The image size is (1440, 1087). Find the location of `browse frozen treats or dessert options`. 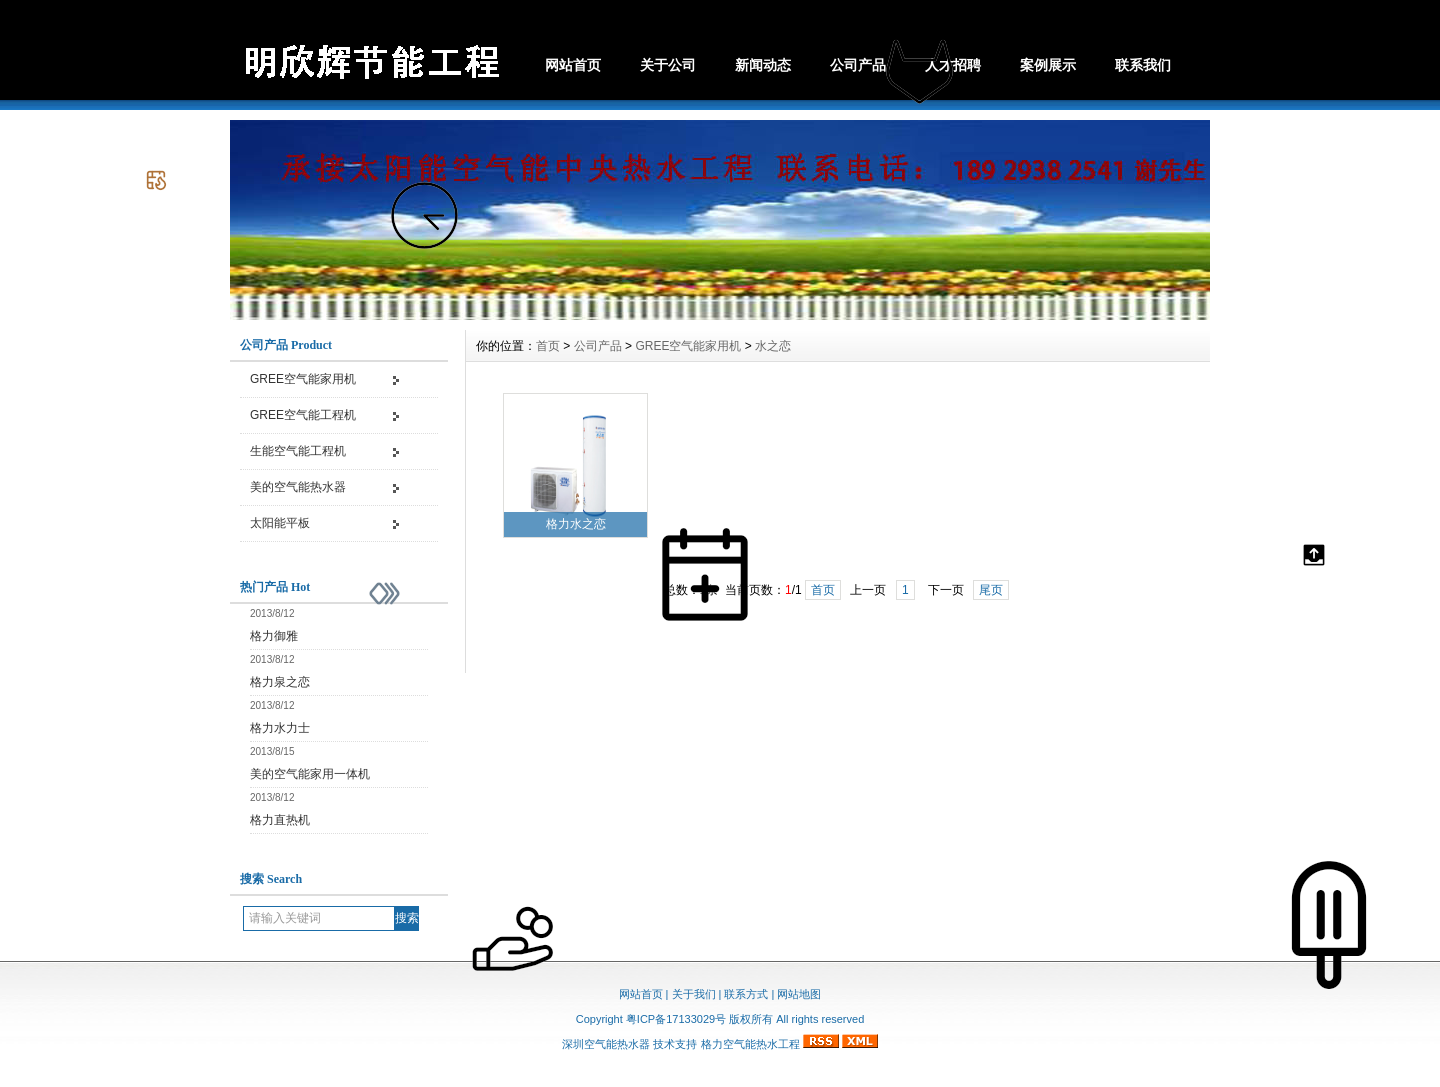

browse frozen treats or dessert options is located at coordinates (1329, 923).